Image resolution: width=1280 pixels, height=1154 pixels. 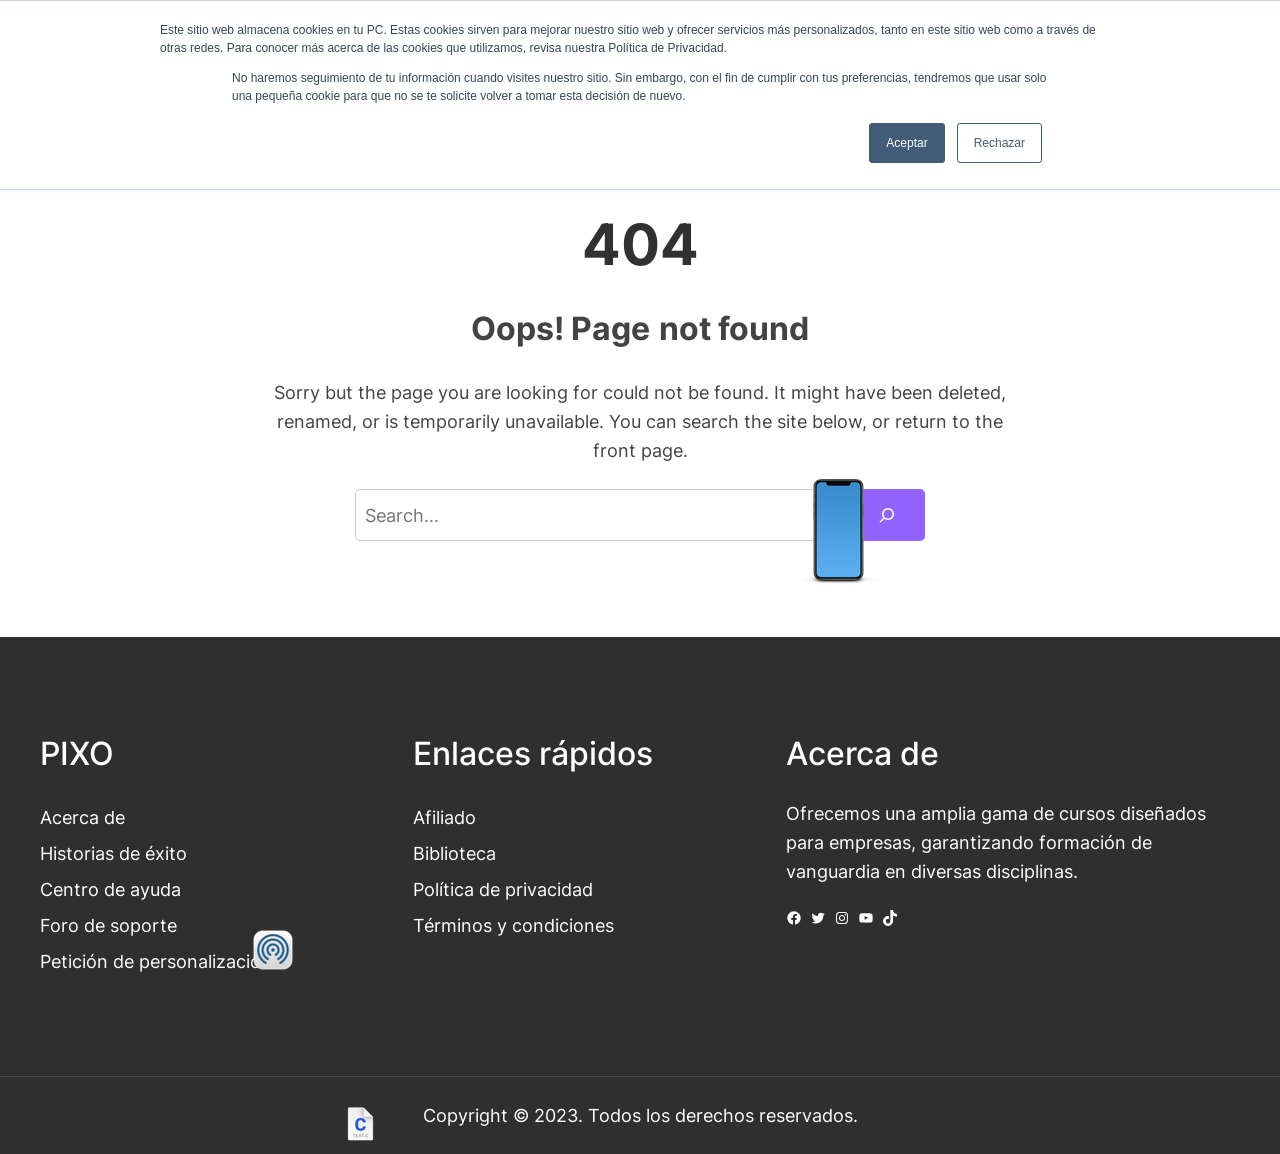 I want to click on open snapdrop for local file sharing, so click(x=273, y=950).